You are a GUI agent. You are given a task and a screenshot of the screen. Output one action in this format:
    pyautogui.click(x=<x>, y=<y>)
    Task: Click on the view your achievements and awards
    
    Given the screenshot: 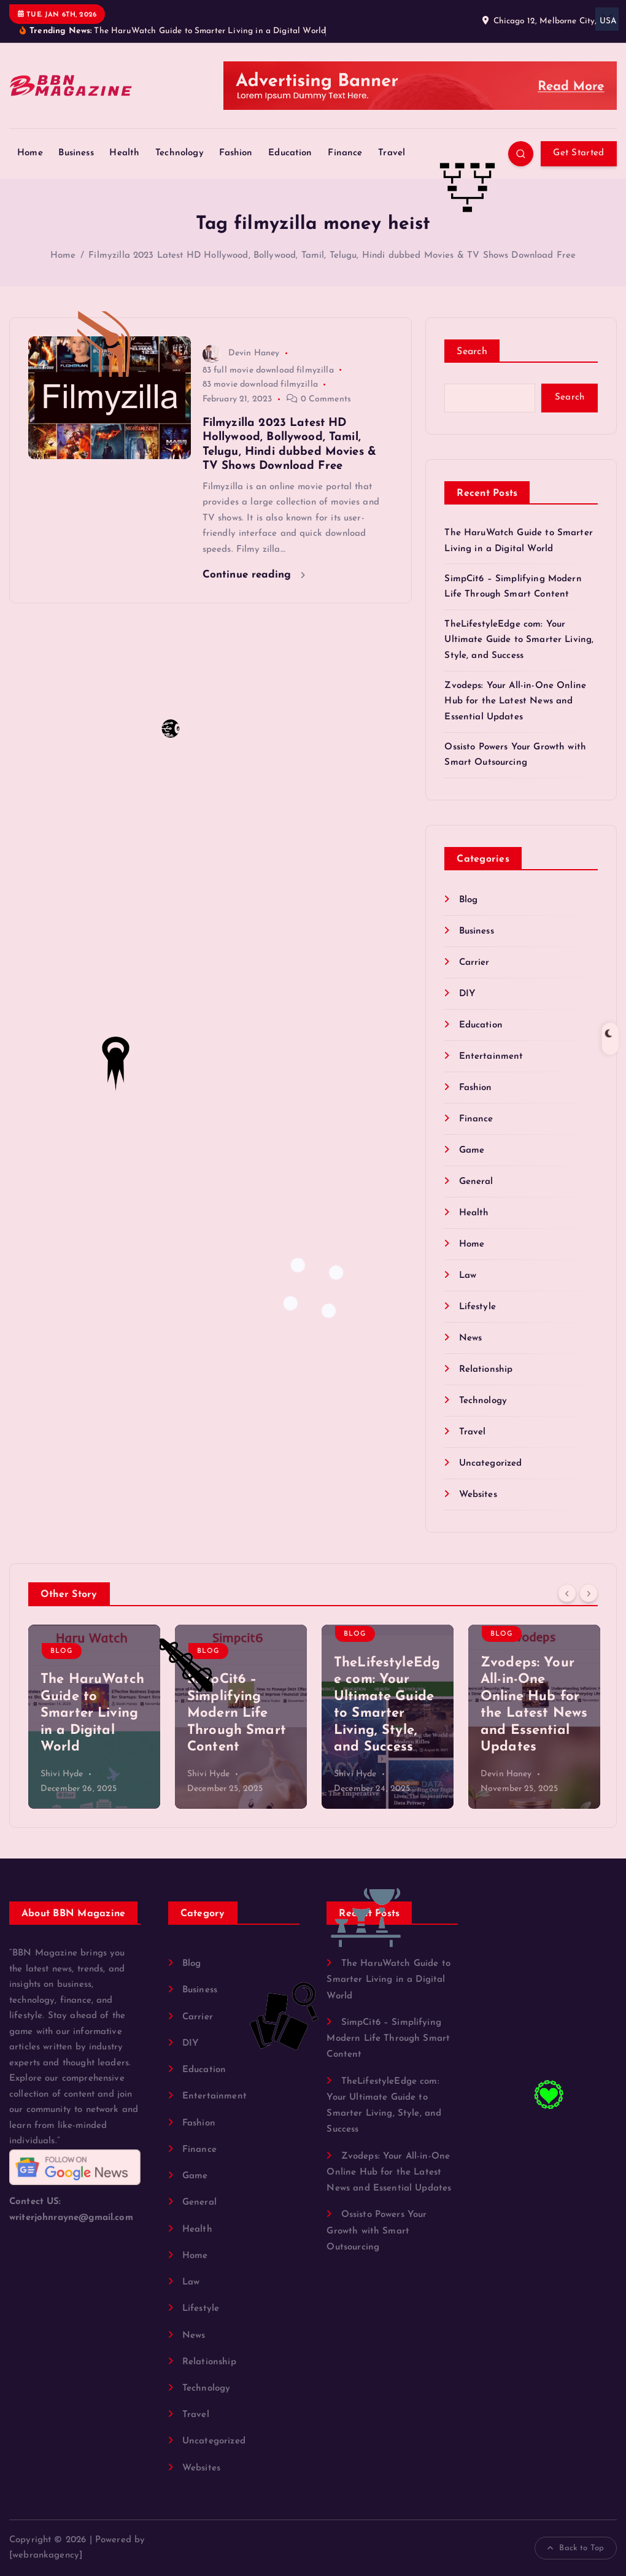 What is the action you would take?
    pyautogui.click(x=366, y=1916)
    